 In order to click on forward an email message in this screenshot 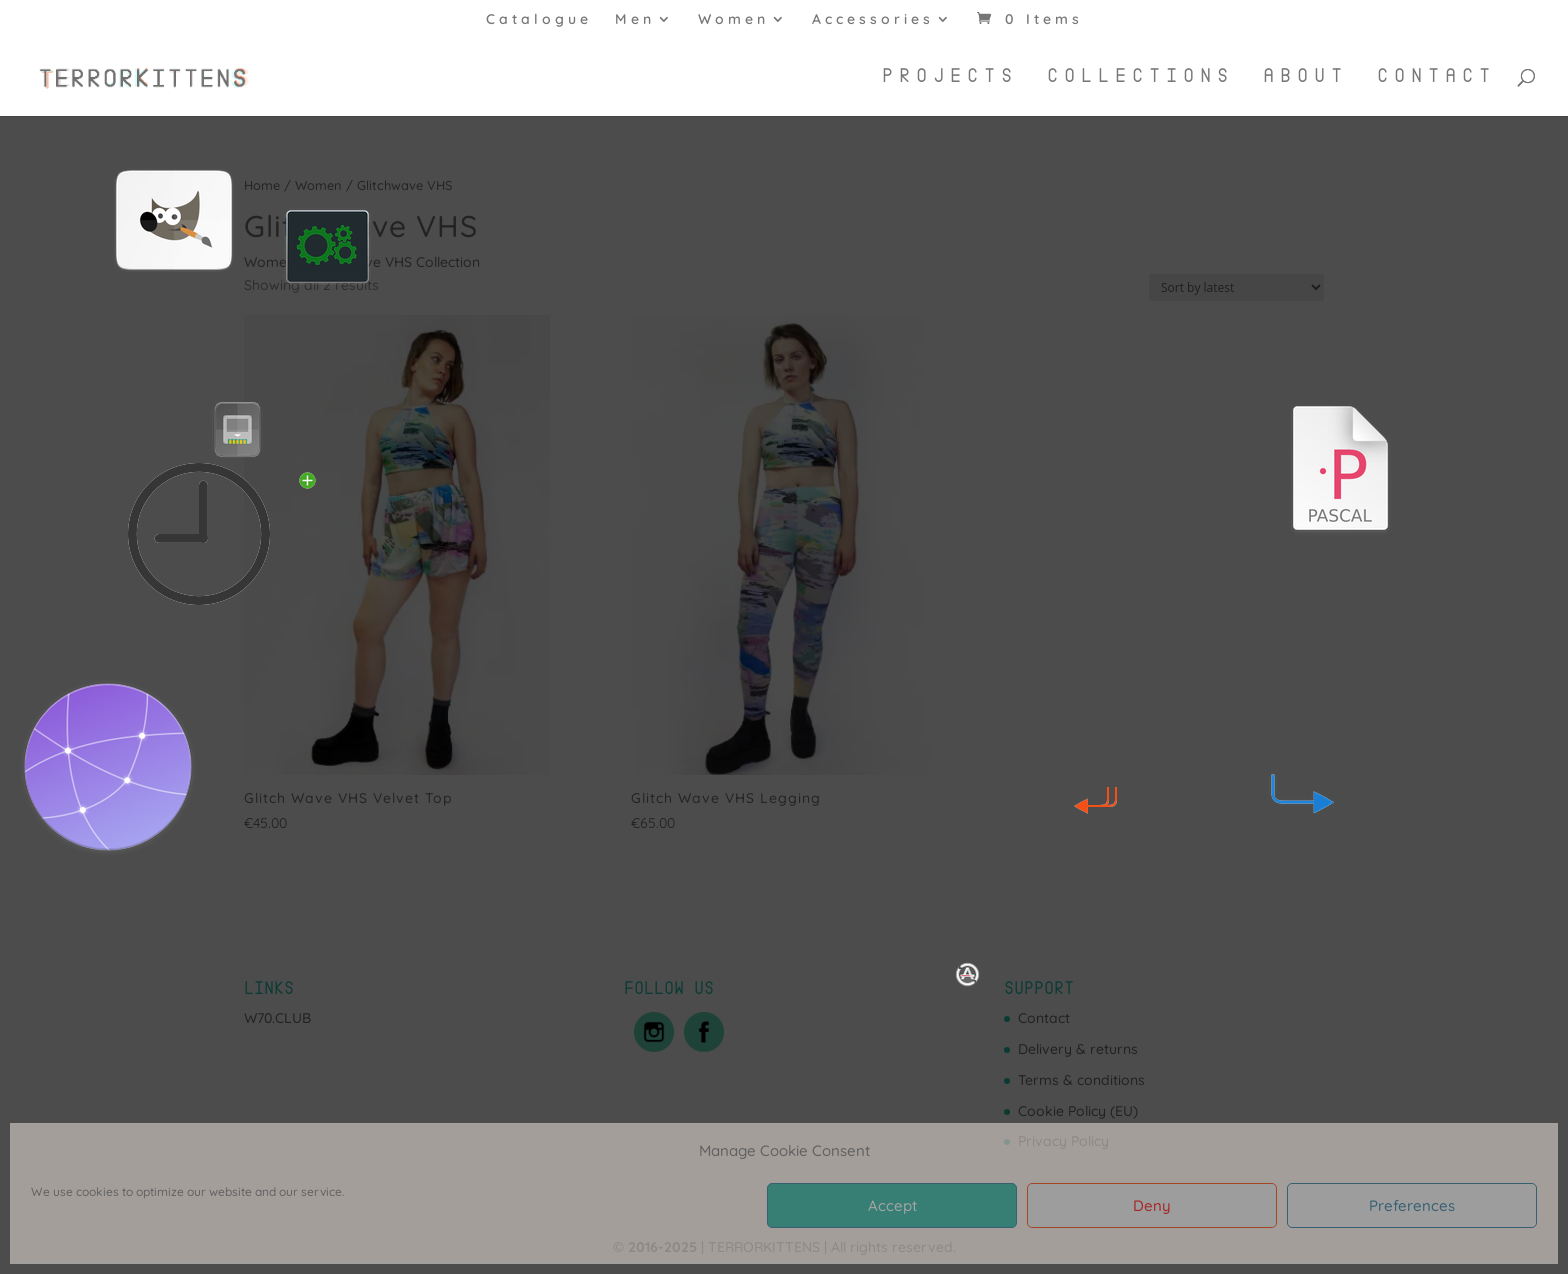, I will do `click(1303, 793)`.